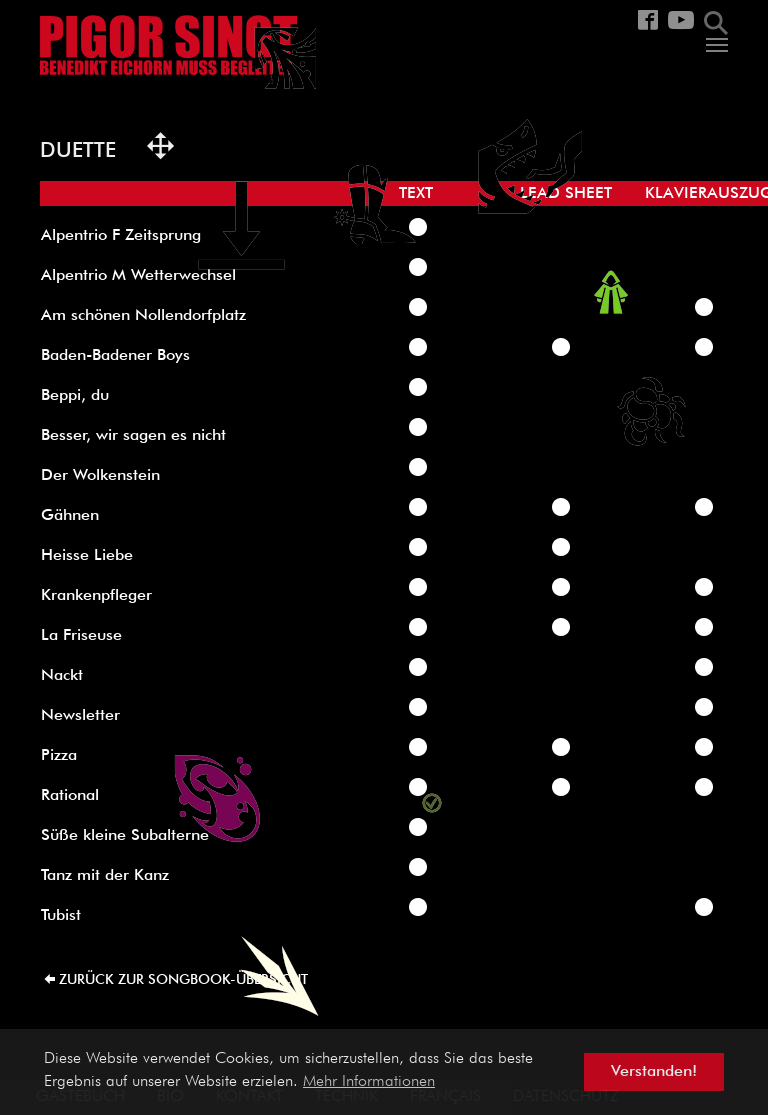 This screenshot has height=1115, width=768. Describe the element at coordinates (432, 803) in the screenshot. I see `indicates a confirmed or completed action` at that location.